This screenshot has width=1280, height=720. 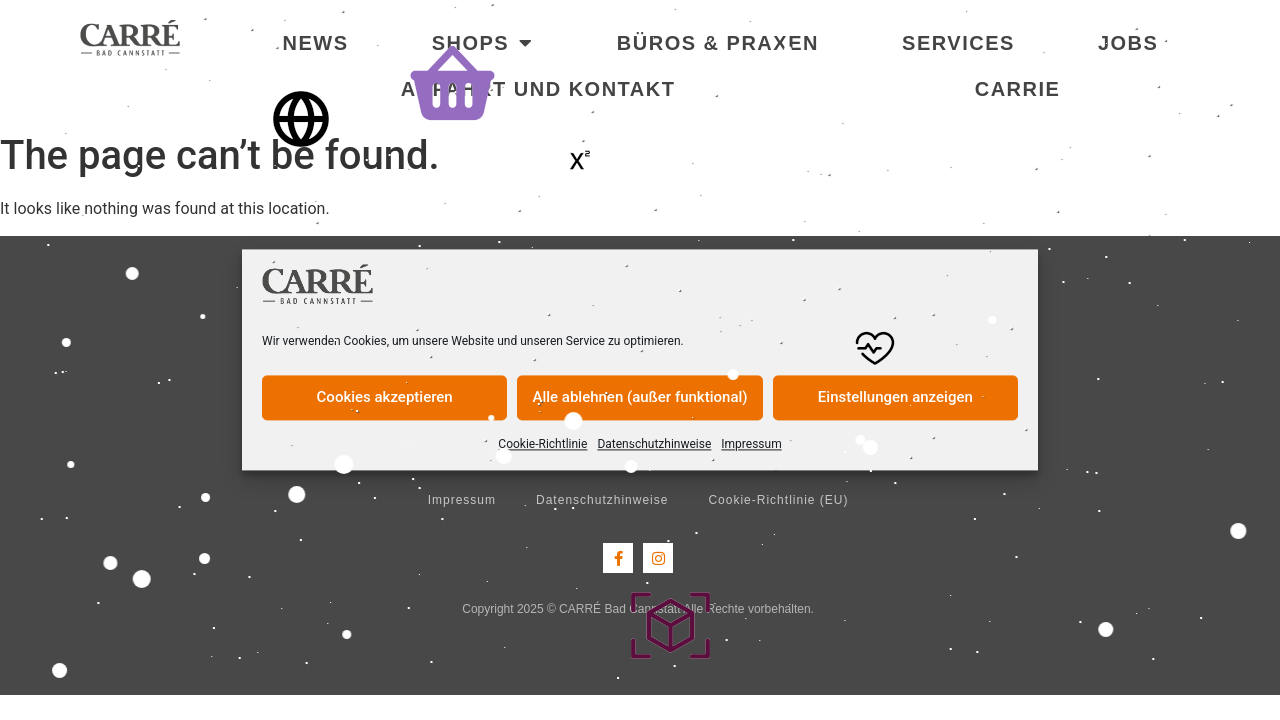 I want to click on scan or capture a 3D object, so click(x=670, y=625).